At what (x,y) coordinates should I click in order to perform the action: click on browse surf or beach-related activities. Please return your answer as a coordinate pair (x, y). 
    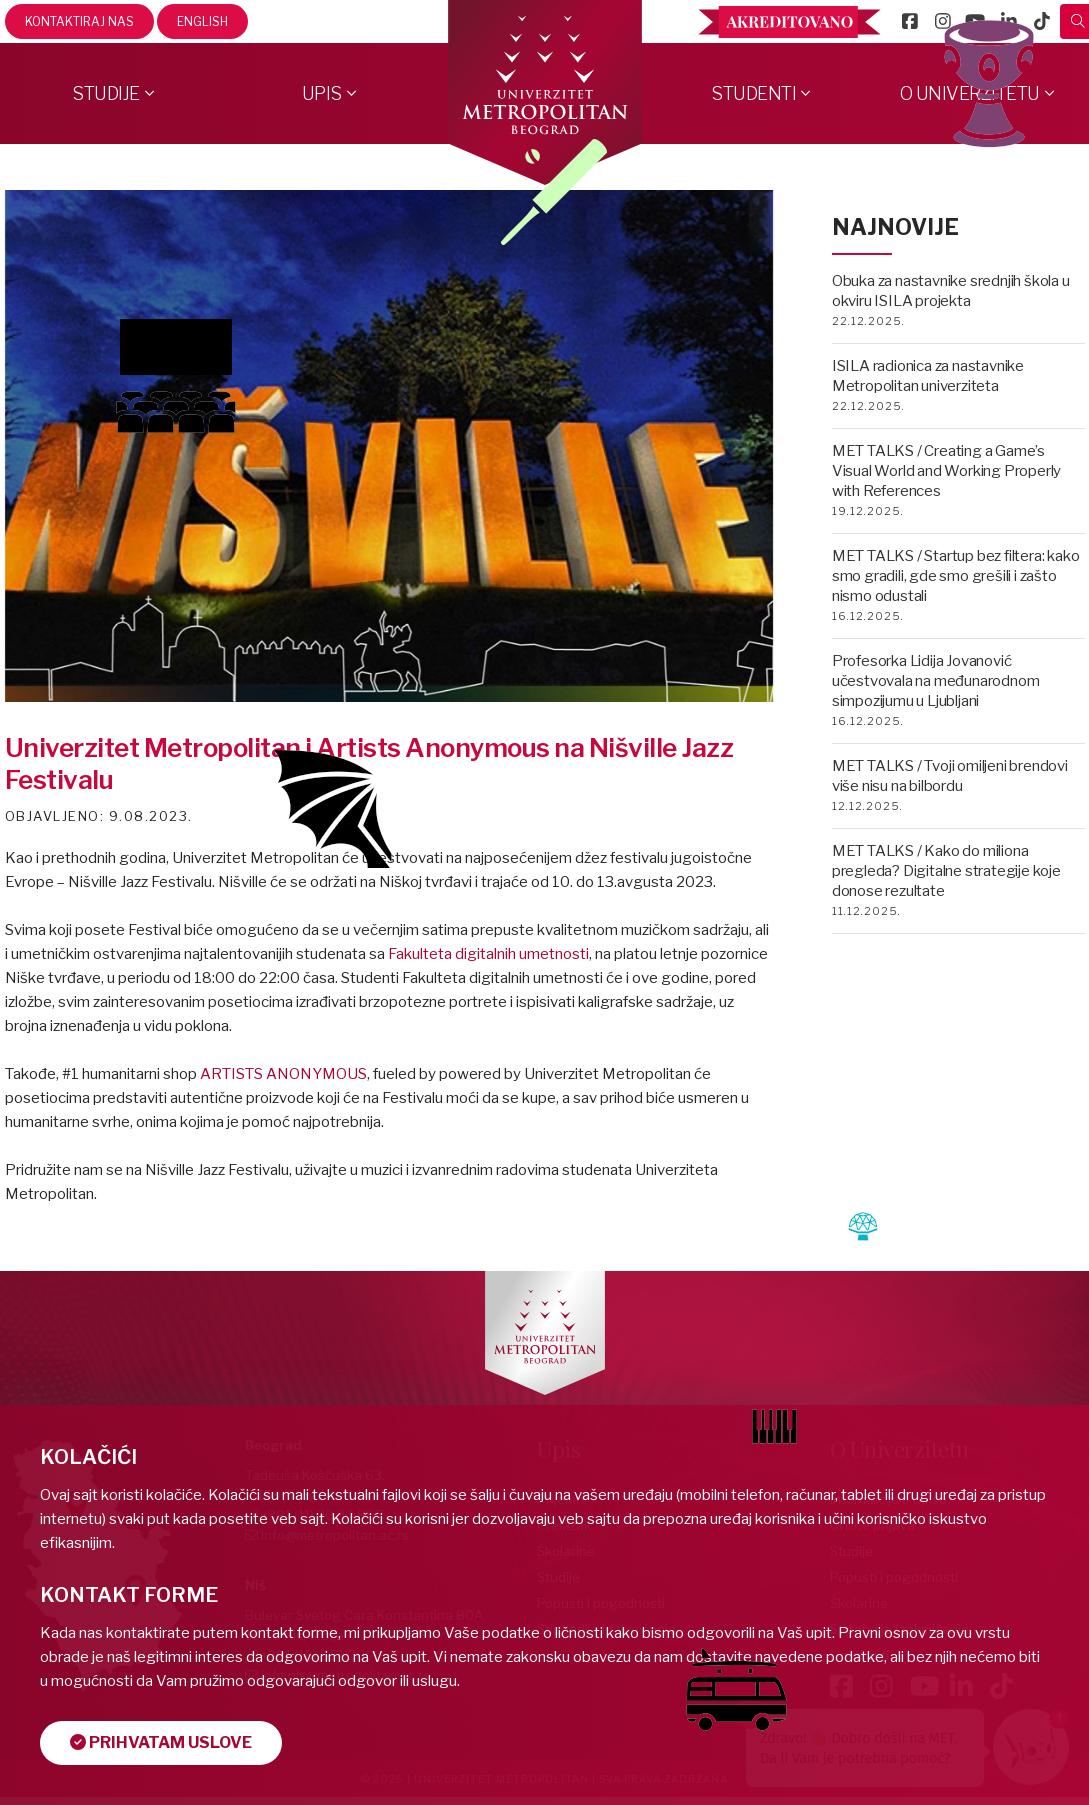
    Looking at the image, I should click on (736, 1685).